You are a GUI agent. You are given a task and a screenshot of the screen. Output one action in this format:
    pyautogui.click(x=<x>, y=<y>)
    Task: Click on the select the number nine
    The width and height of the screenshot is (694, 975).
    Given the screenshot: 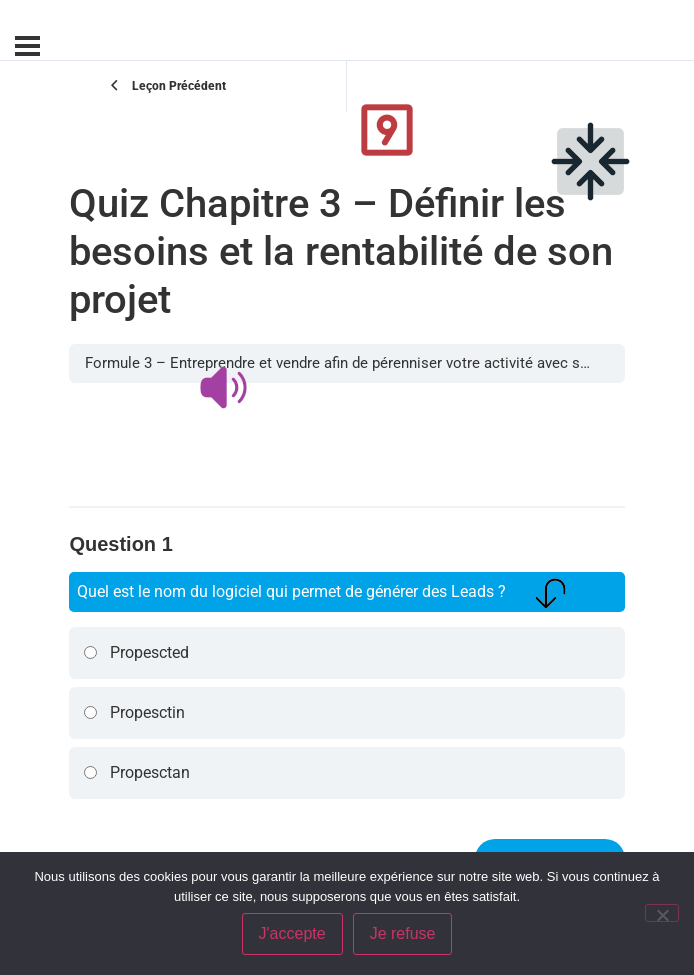 What is the action you would take?
    pyautogui.click(x=387, y=130)
    